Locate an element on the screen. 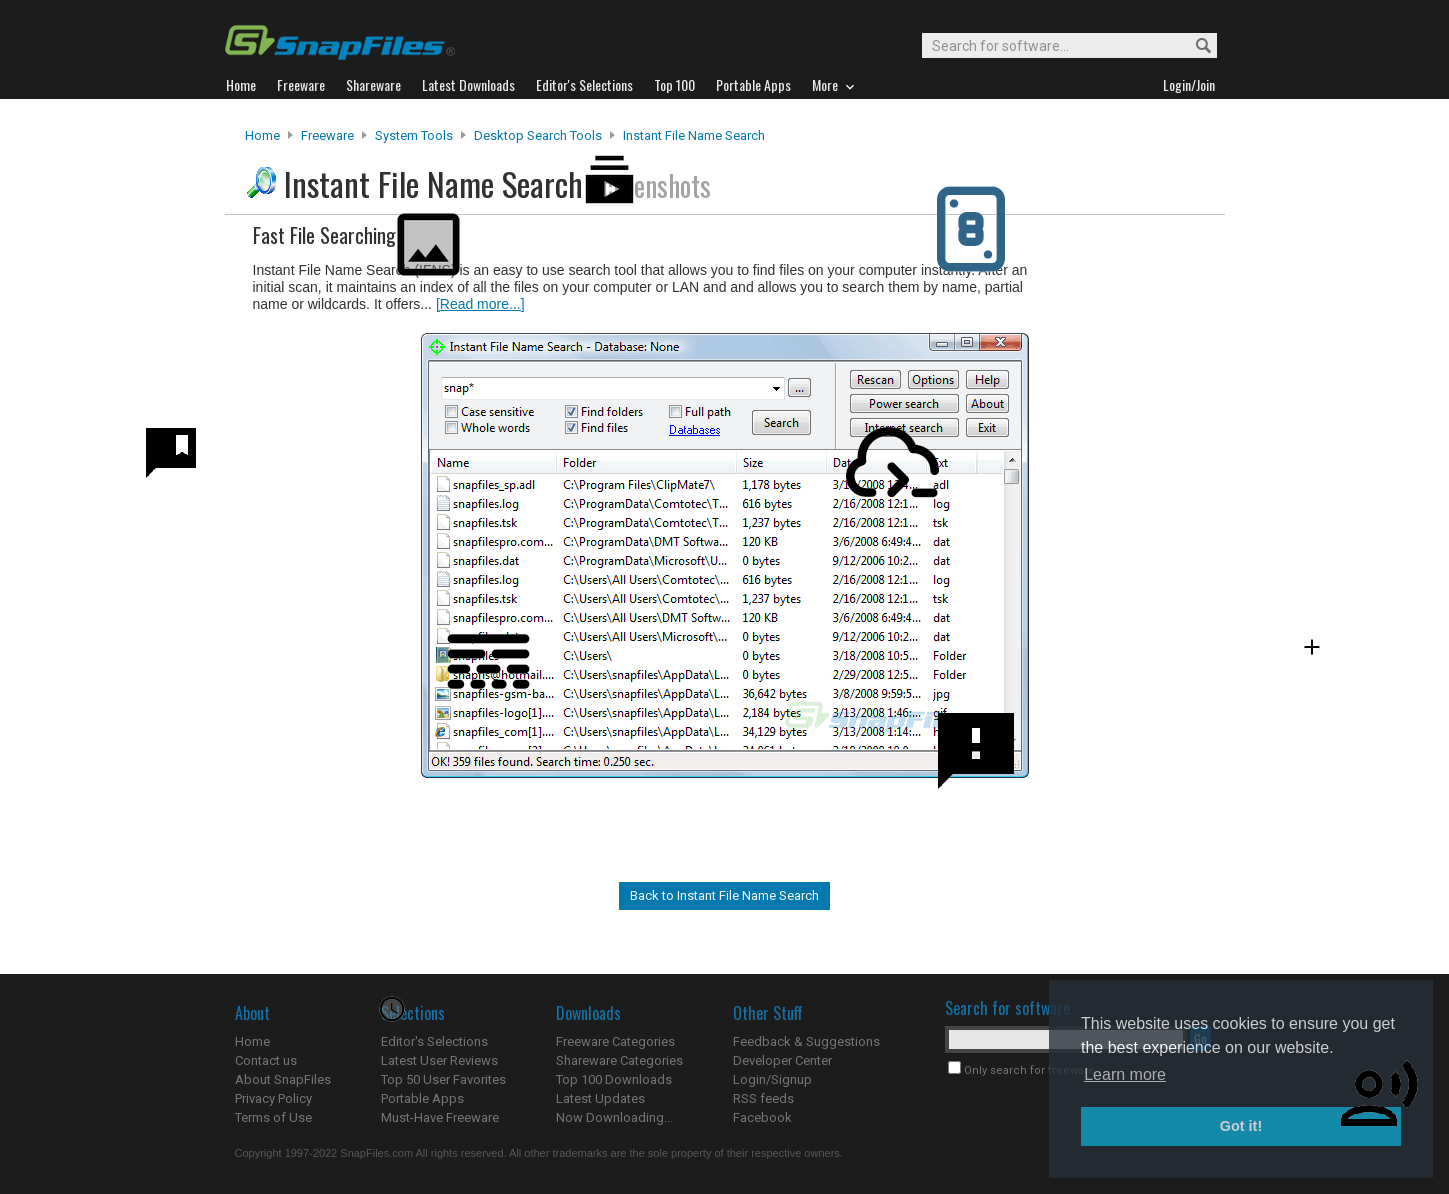  adjust gradient or color blend settings is located at coordinates (488, 661).